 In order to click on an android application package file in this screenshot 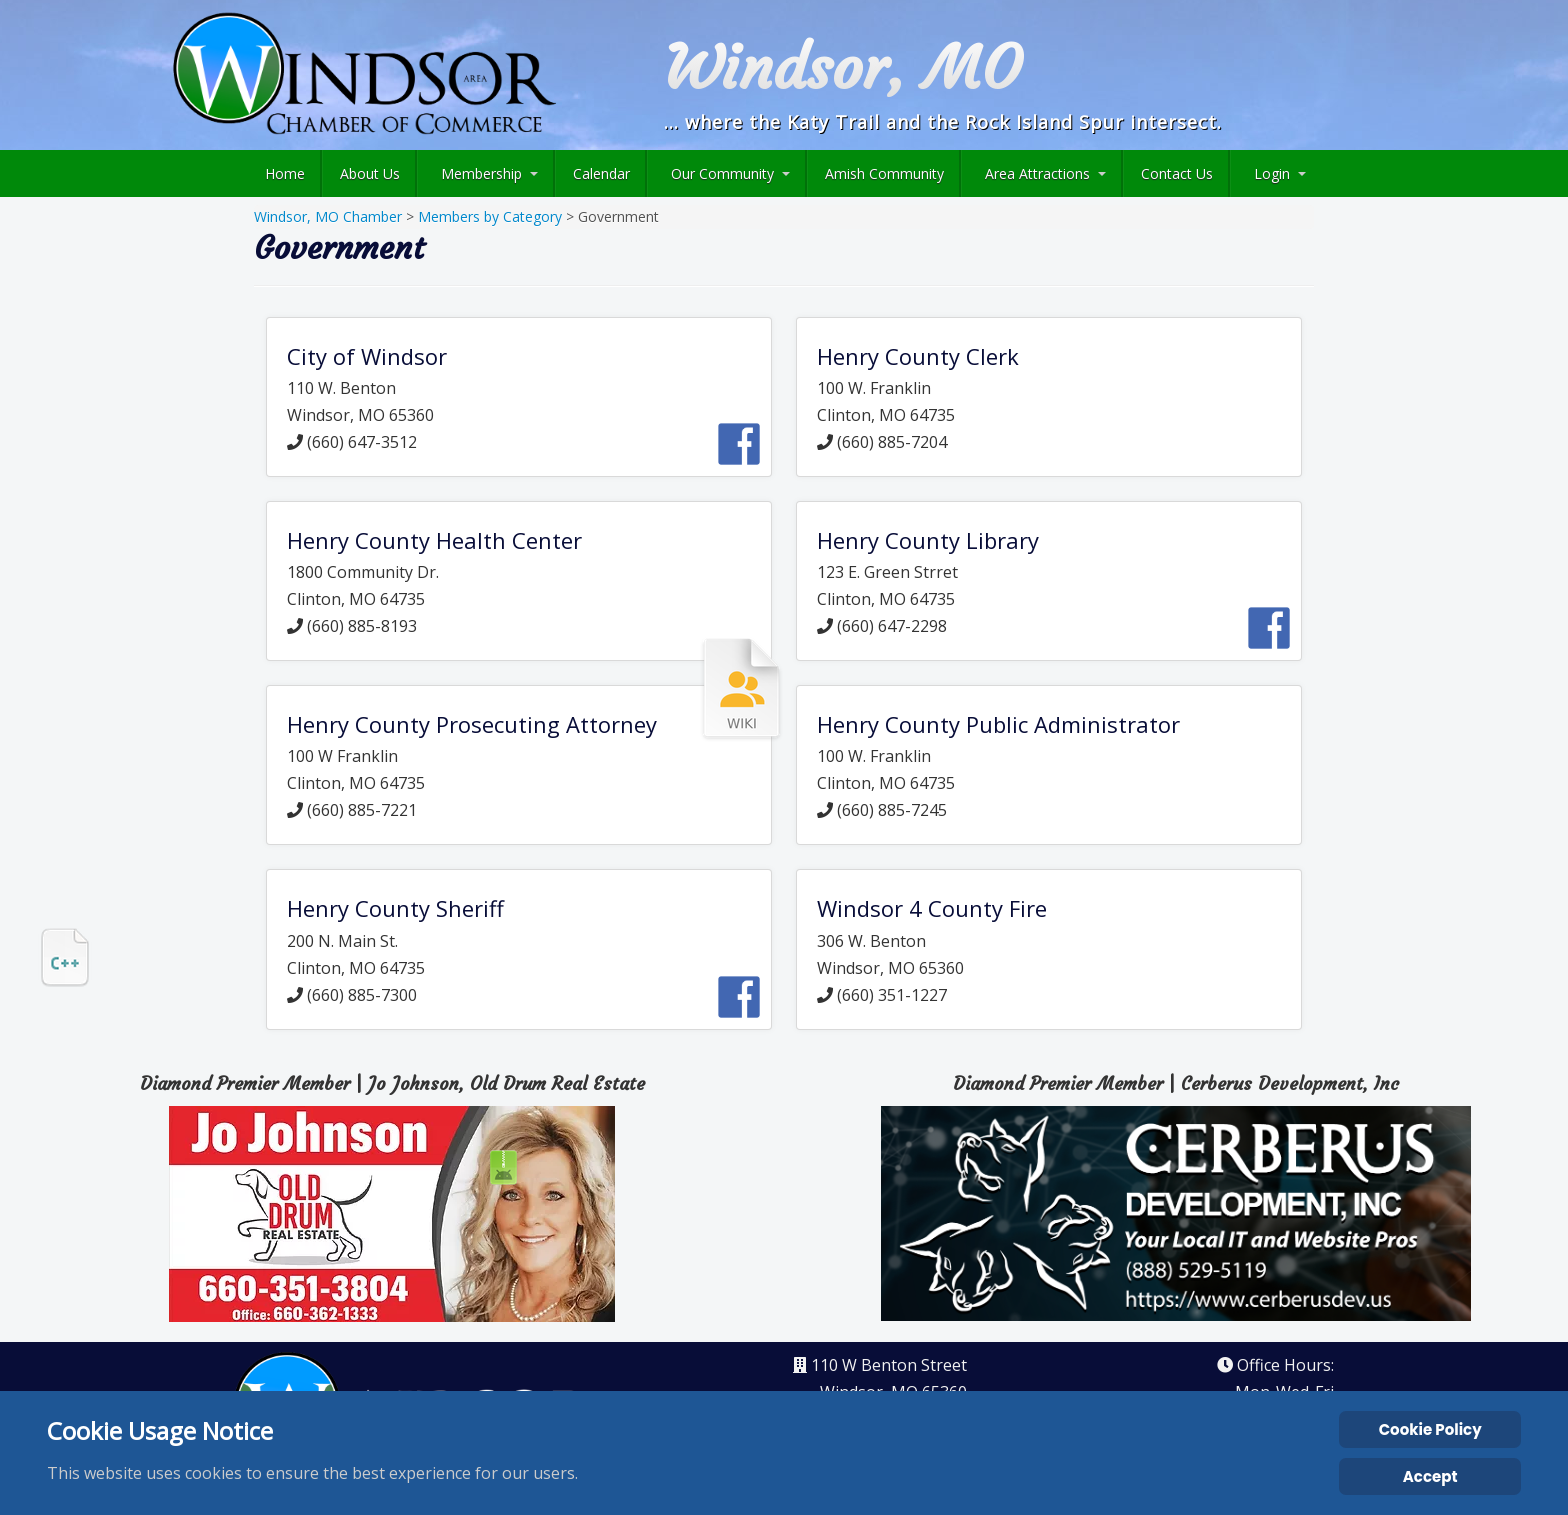, I will do `click(503, 1167)`.